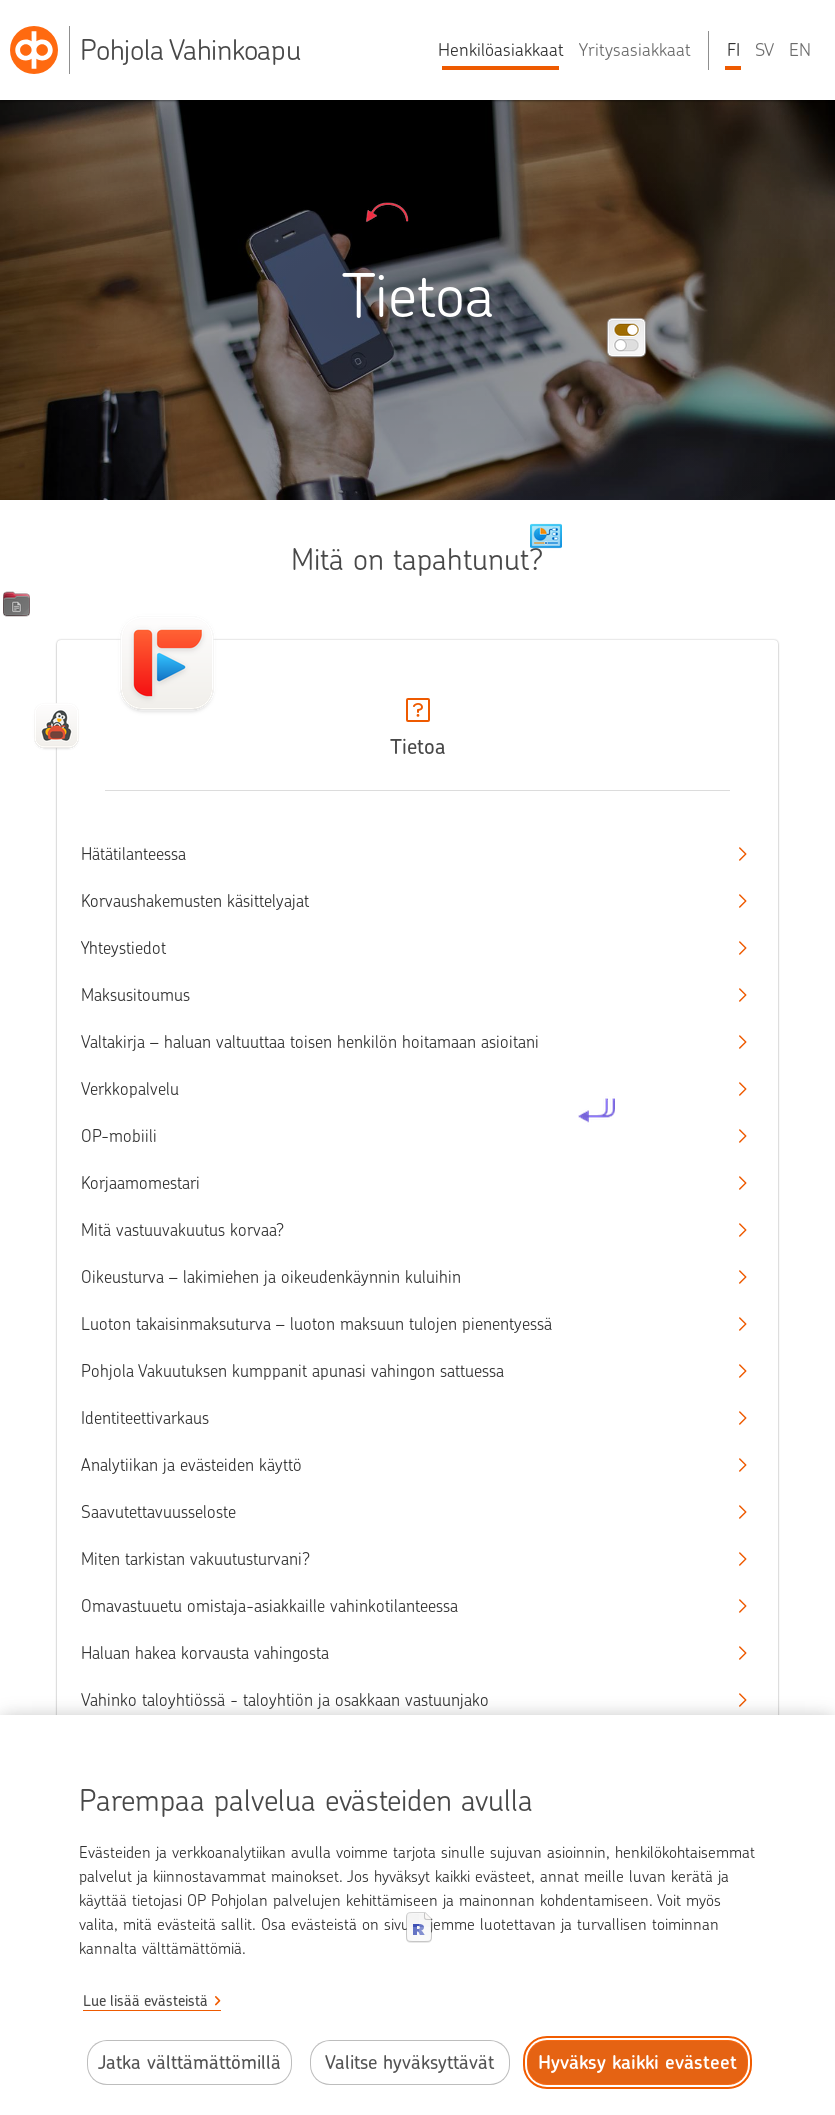 This screenshot has height=2115, width=835. I want to click on open your documents folder, so click(16, 603).